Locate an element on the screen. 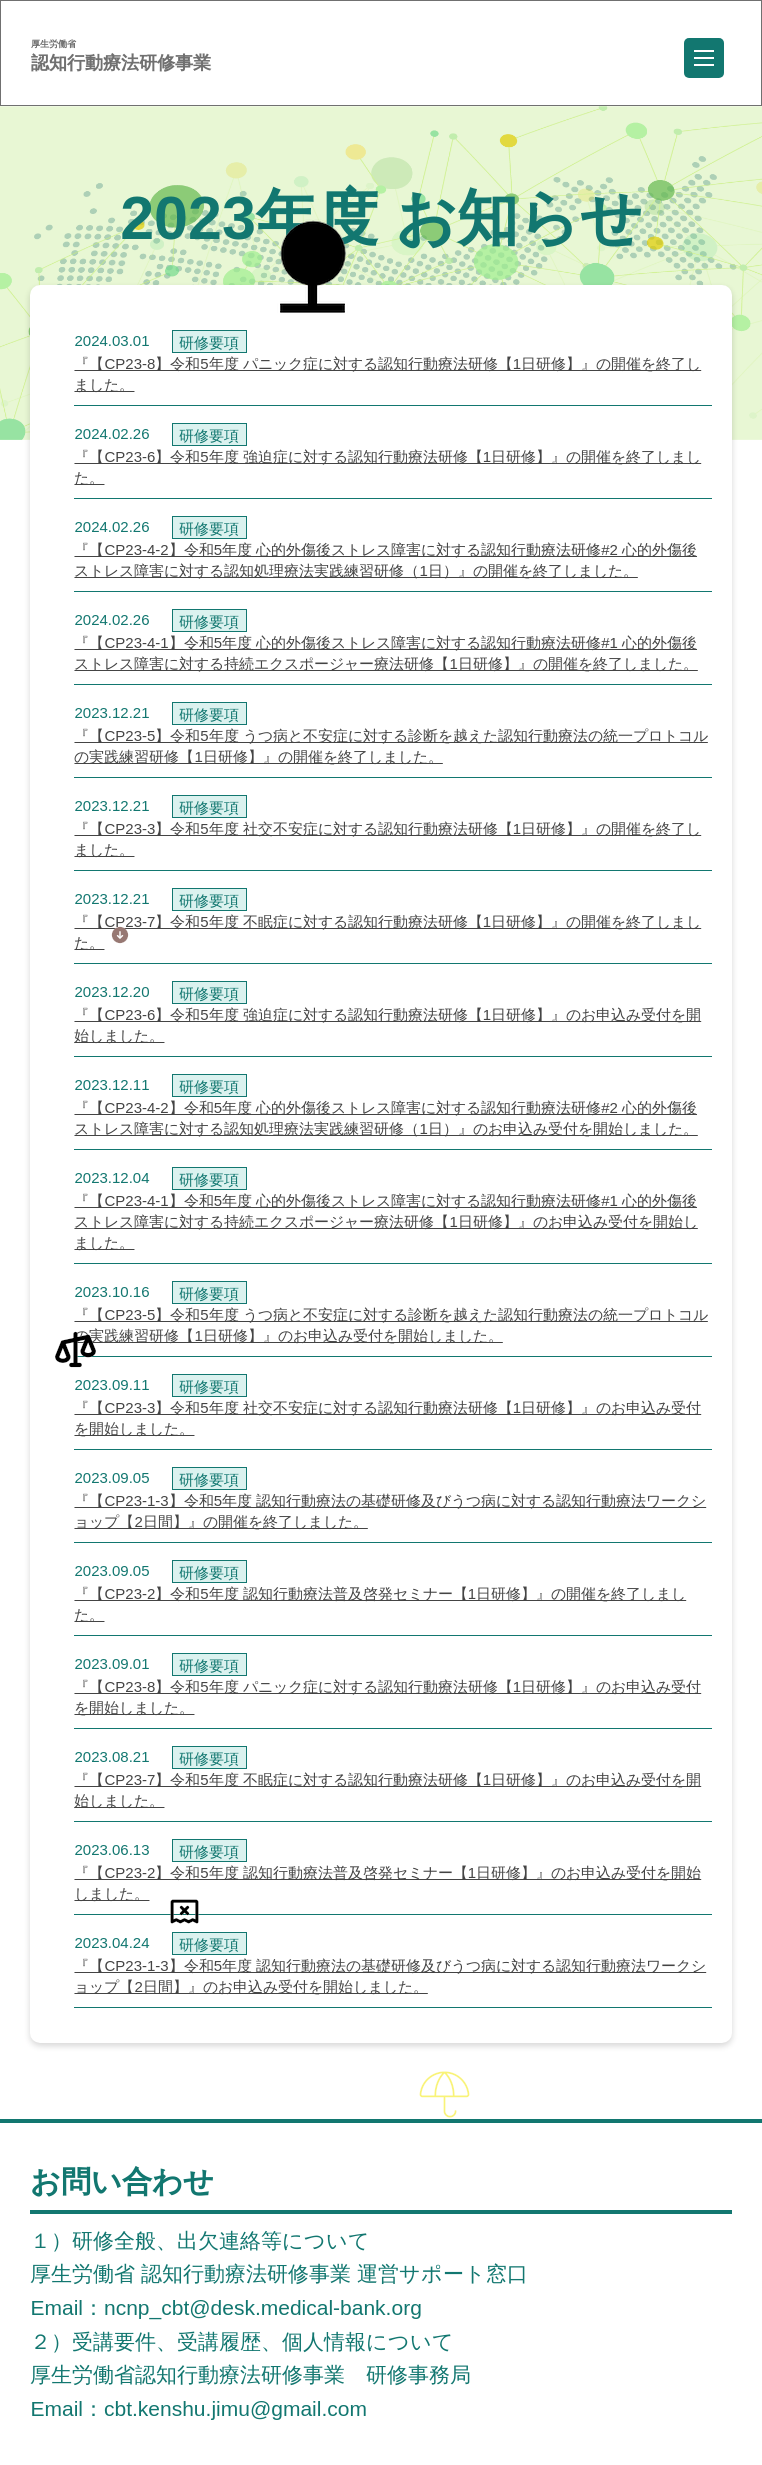 This screenshot has width=762, height=2465. view nature or outdoor photos is located at coordinates (312, 266).